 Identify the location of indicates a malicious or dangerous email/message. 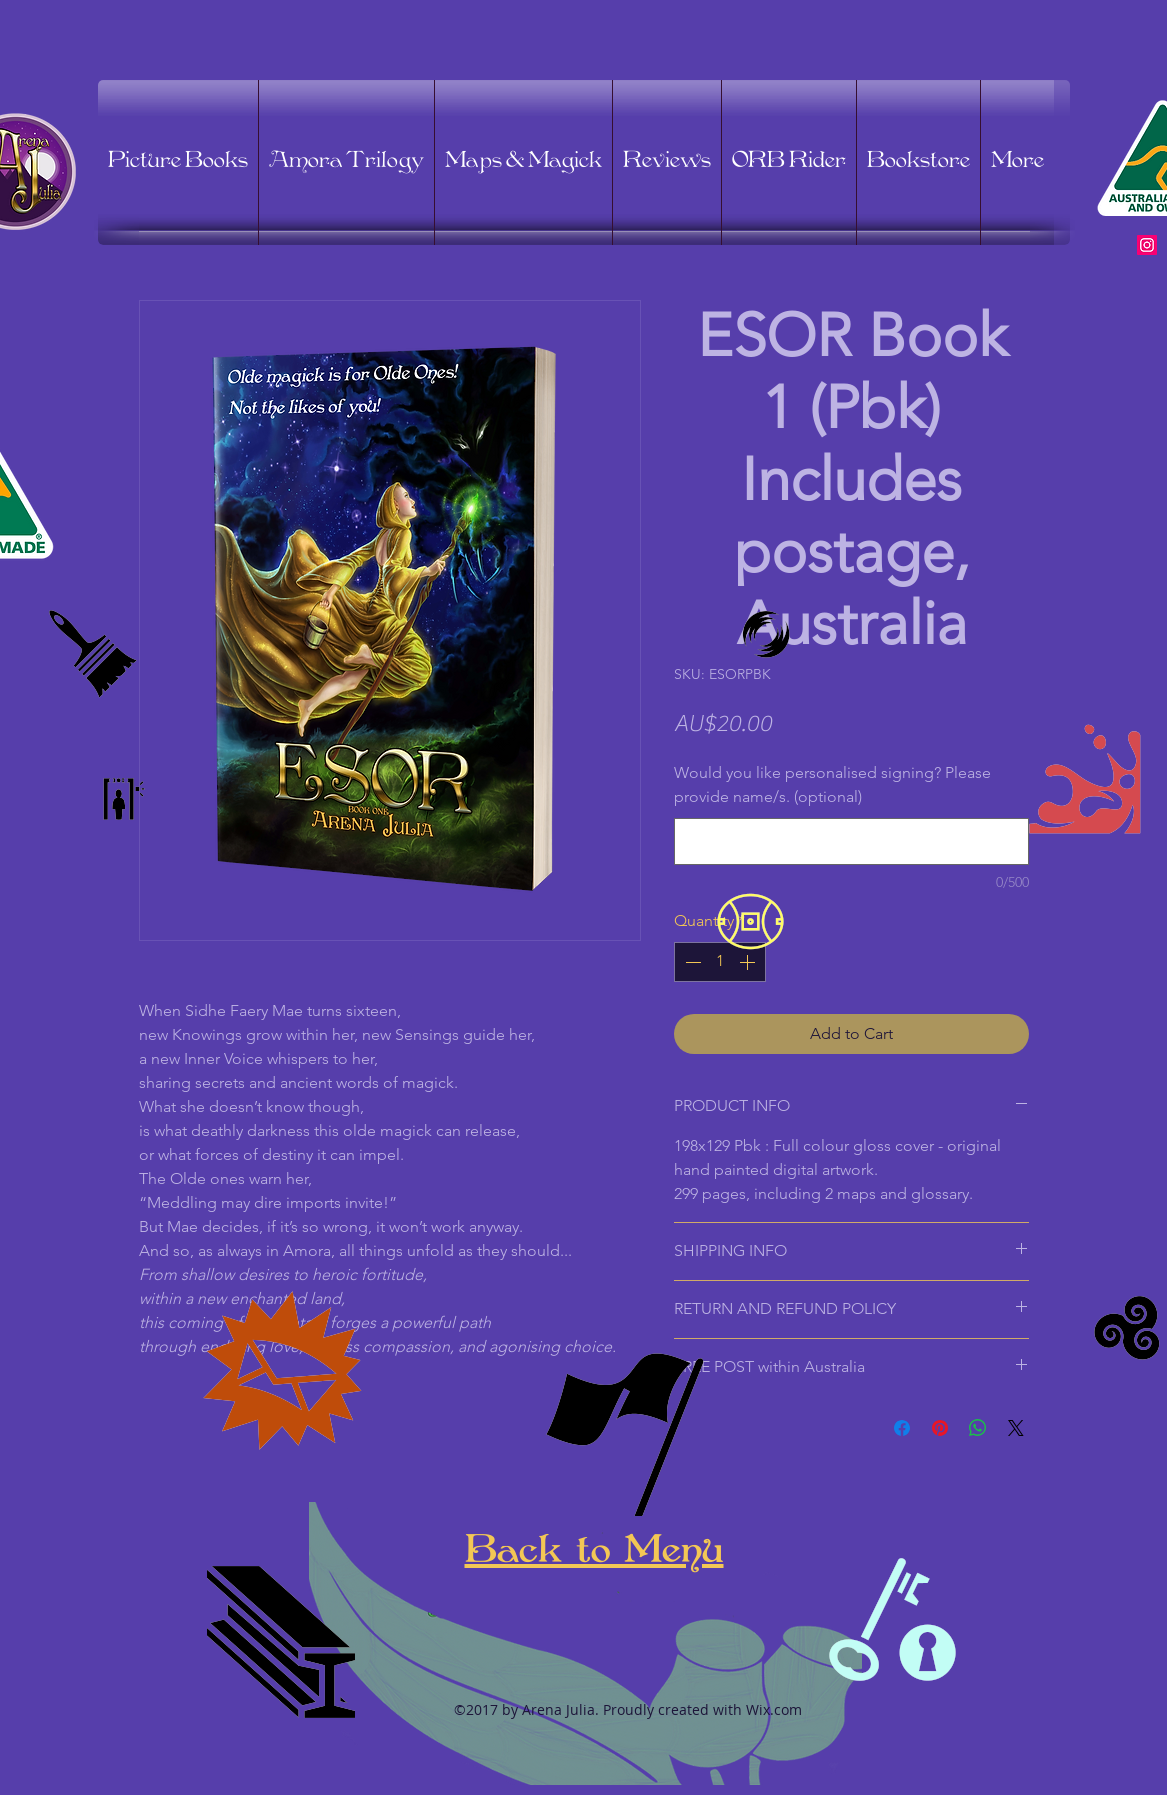
(282, 1370).